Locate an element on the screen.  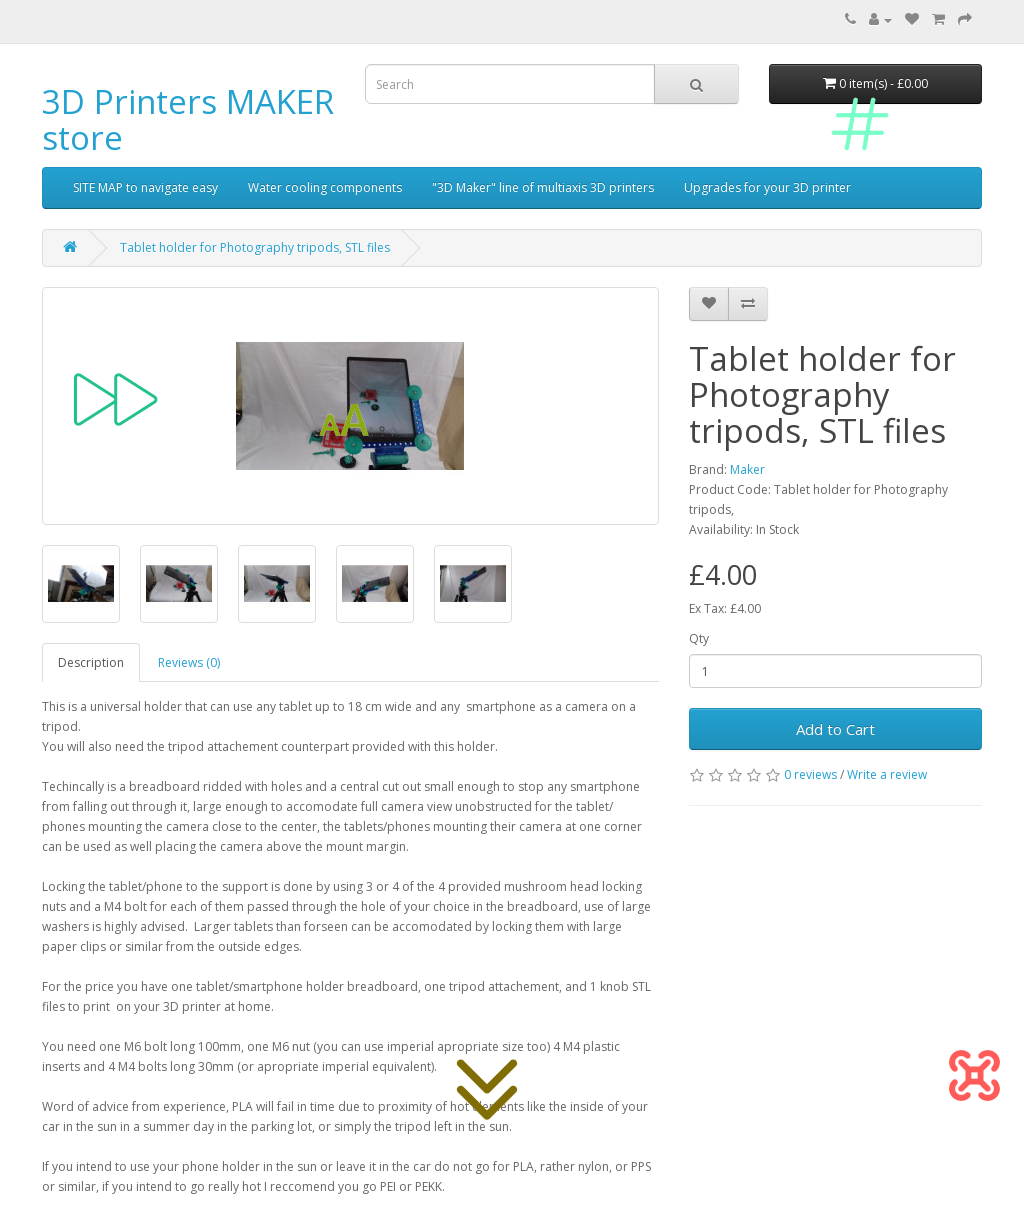
view or add hashtags is located at coordinates (860, 124).